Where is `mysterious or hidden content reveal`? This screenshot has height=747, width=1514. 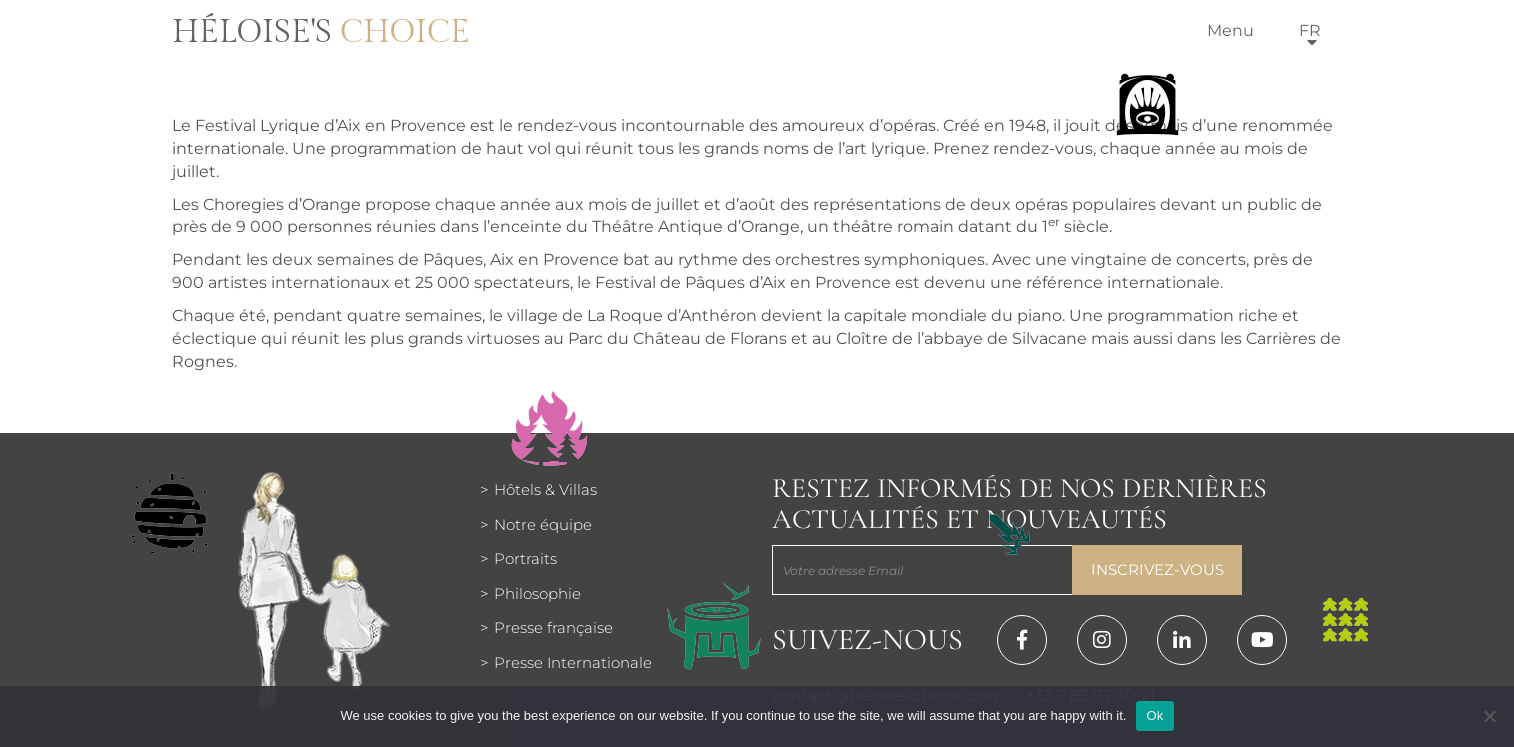
mysterious or hidden content reveal is located at coordinates (1147, 104).